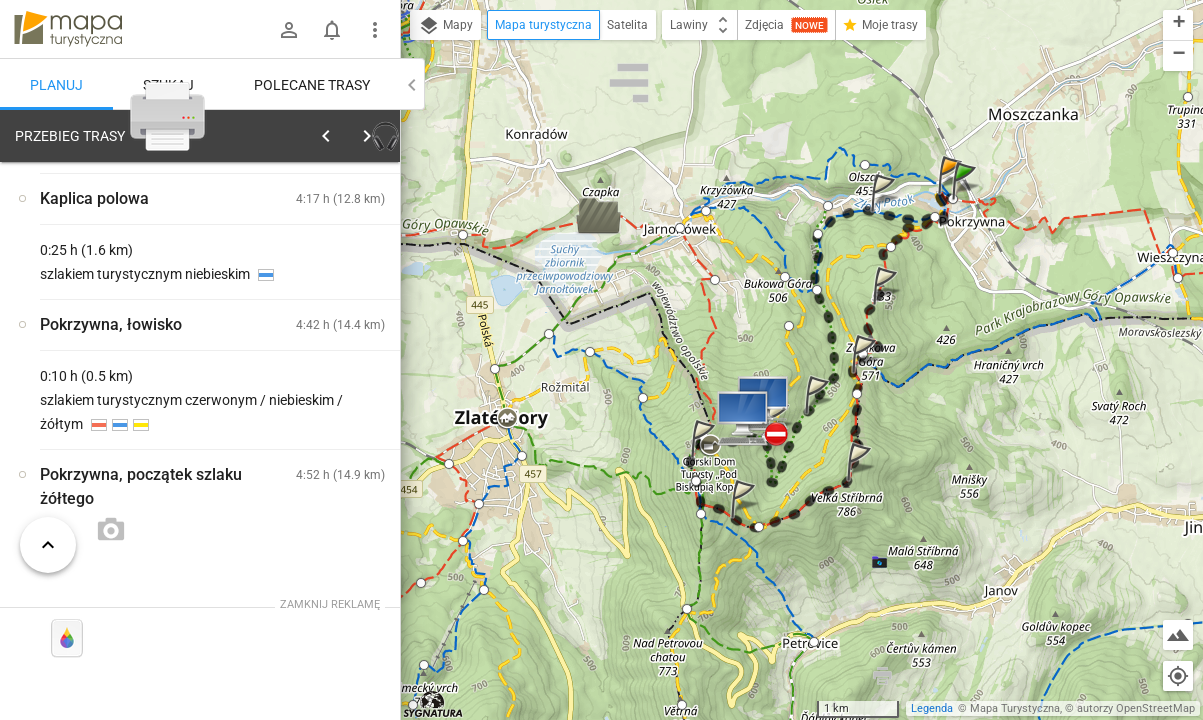 The height and width of the screenshot is (720, 1203). What do you see at coordinates (629, 83) in the screenshot?
I see `align text to the right margin` at bounding box center [629, 83].